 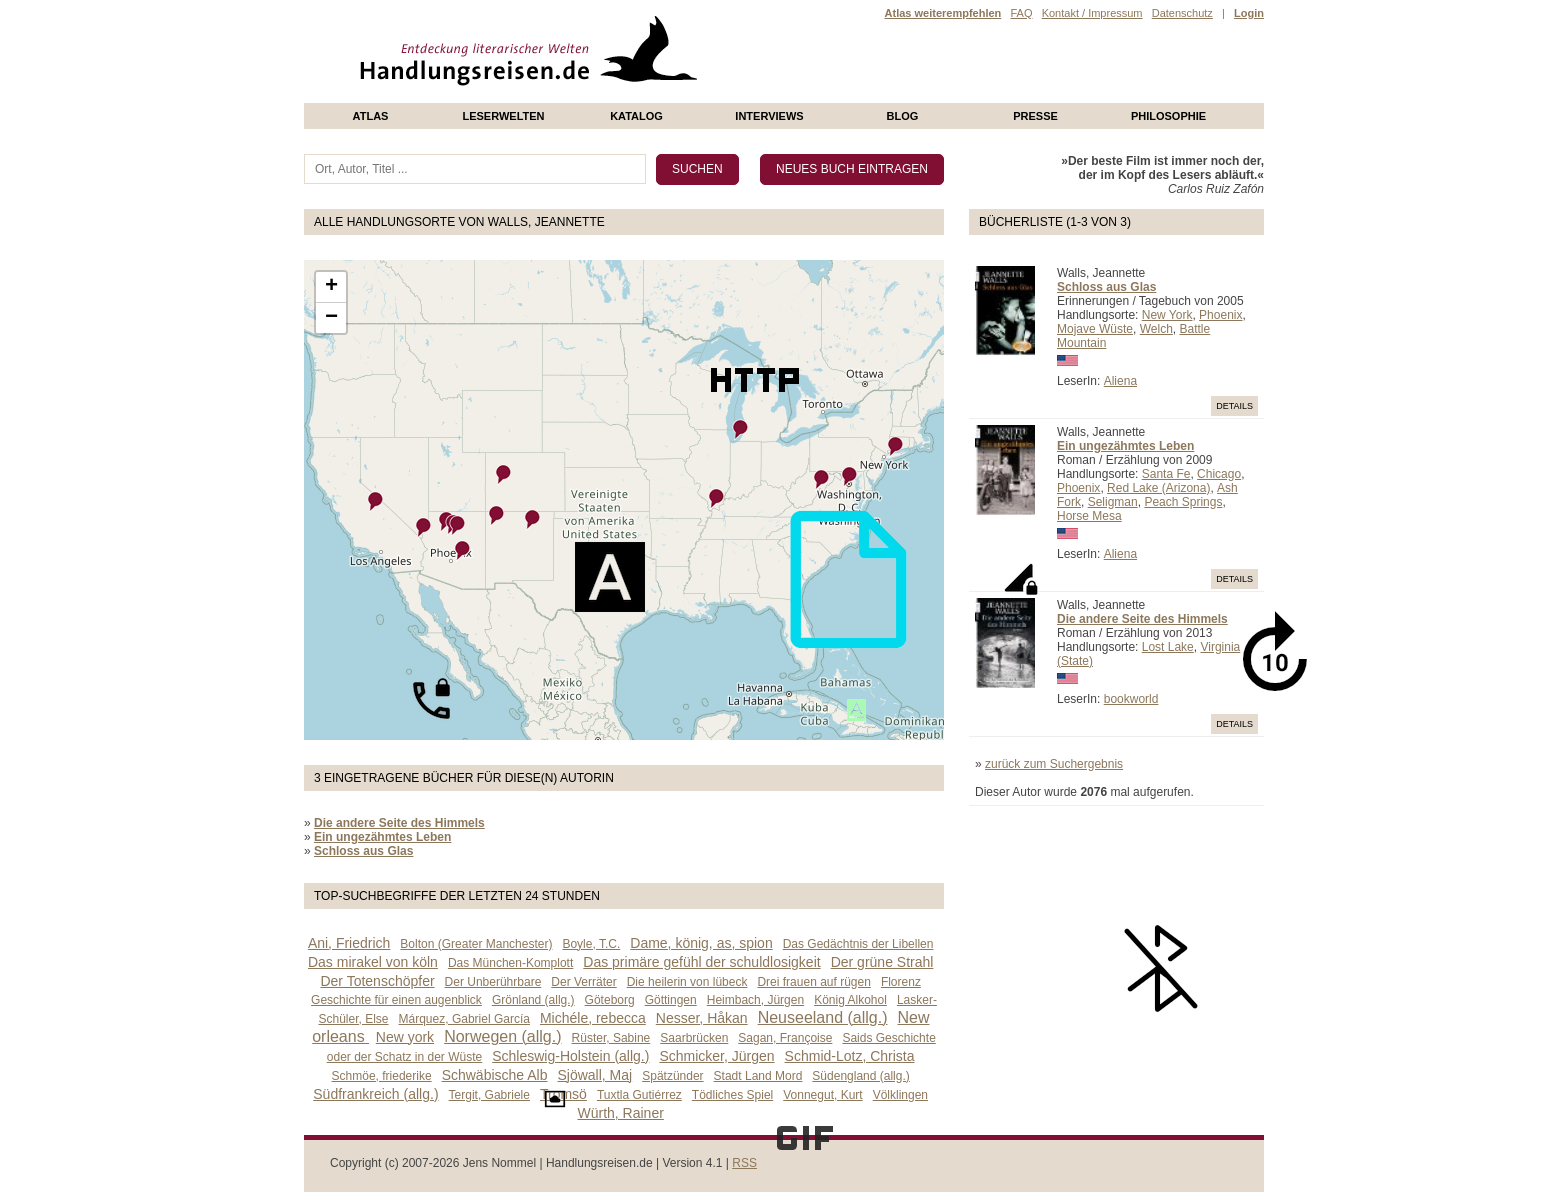 I want to click on insert a gif into your message, so click(x=805, y=1138).